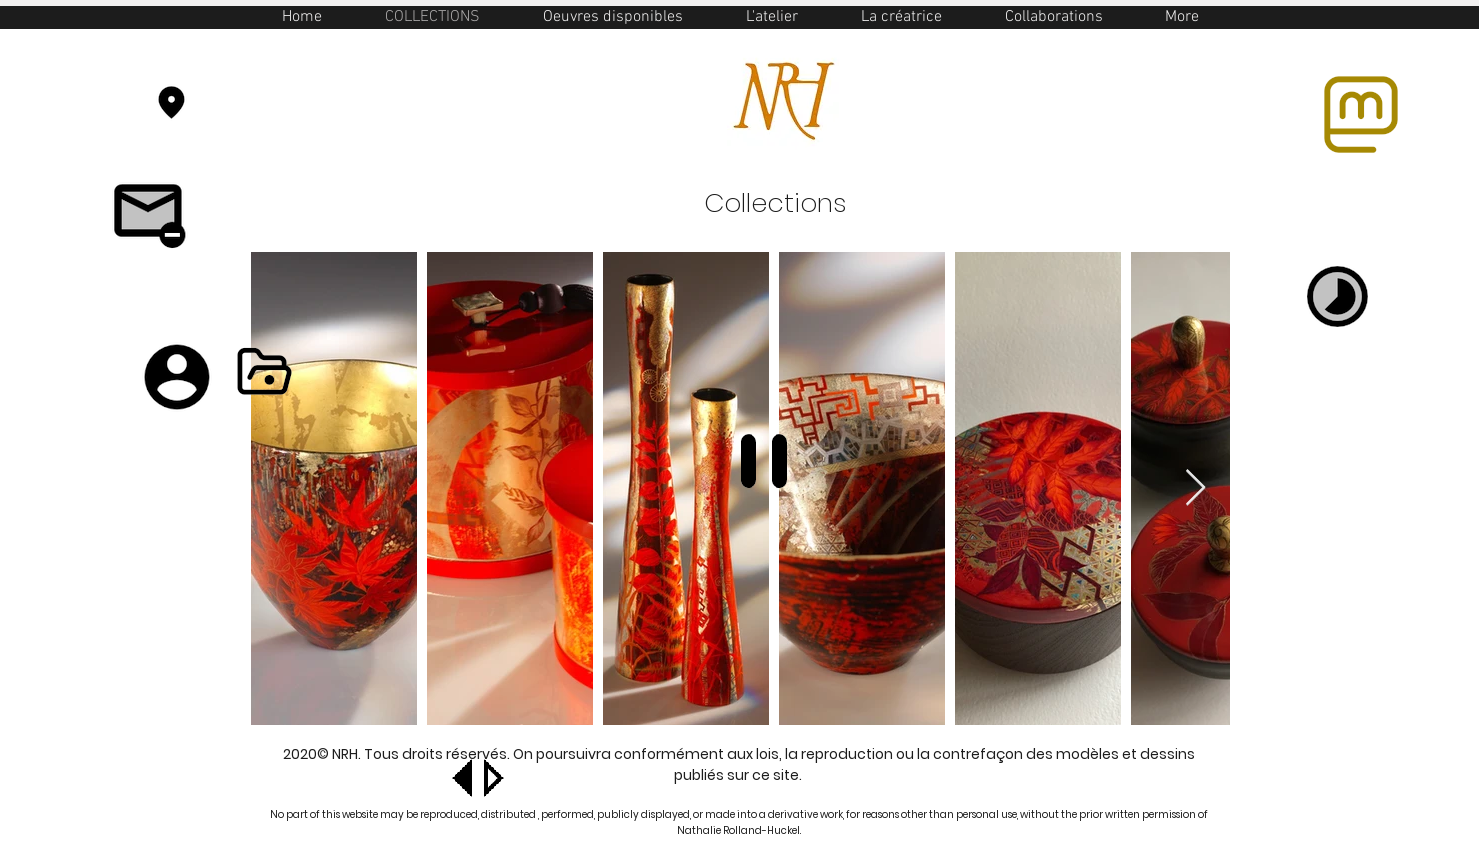 The width and height of the screenshot is (1479, 850). I want to click on switch to the right panel or view, so click(478, 778).